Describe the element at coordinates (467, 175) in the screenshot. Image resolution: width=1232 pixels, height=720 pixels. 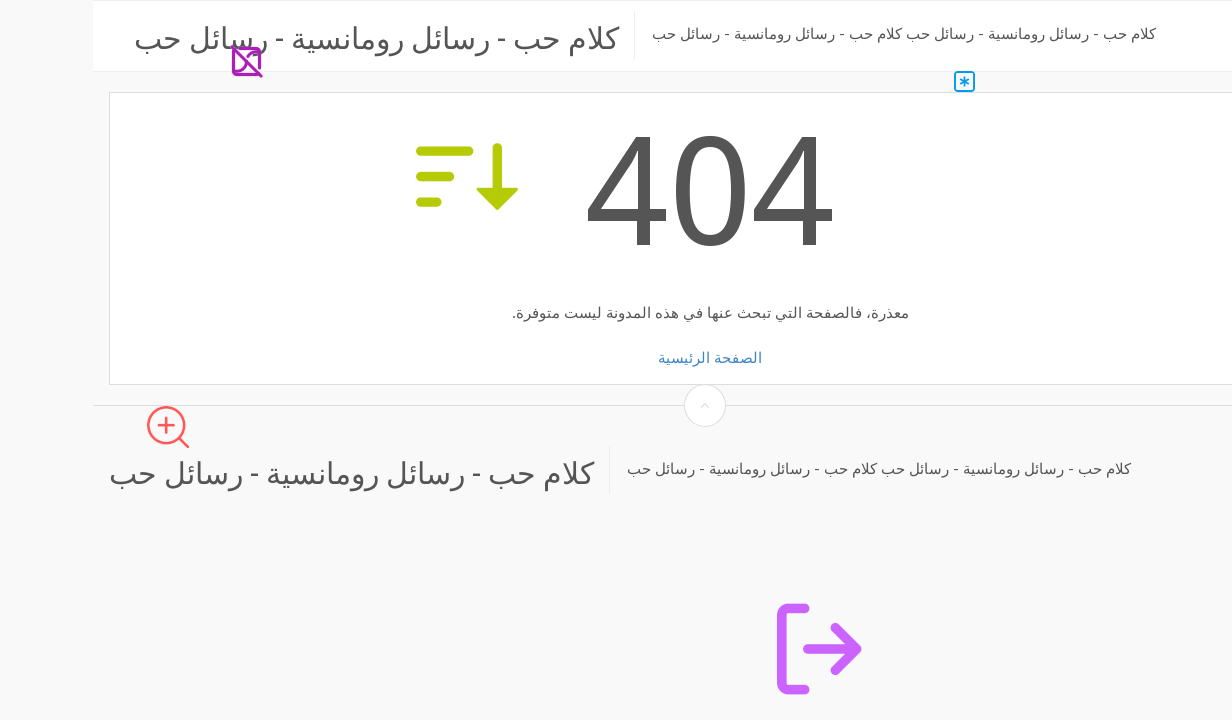
I see `sort items in descending order` at that location.